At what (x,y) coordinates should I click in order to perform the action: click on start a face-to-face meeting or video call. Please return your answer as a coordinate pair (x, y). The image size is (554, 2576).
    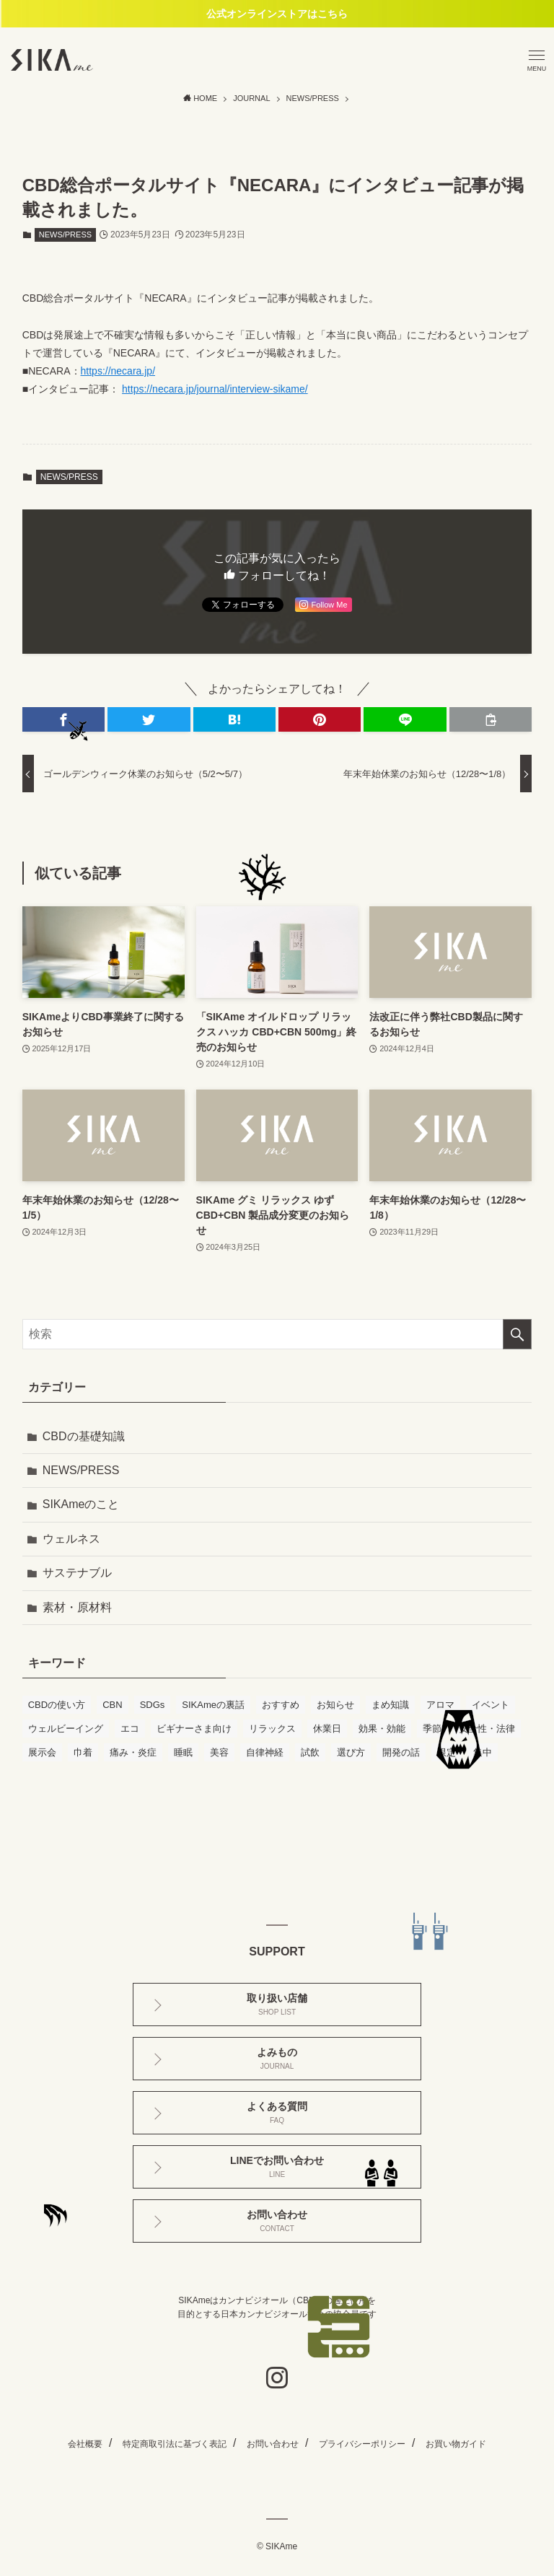
    Looking at the image, I should click on (381, 2173).